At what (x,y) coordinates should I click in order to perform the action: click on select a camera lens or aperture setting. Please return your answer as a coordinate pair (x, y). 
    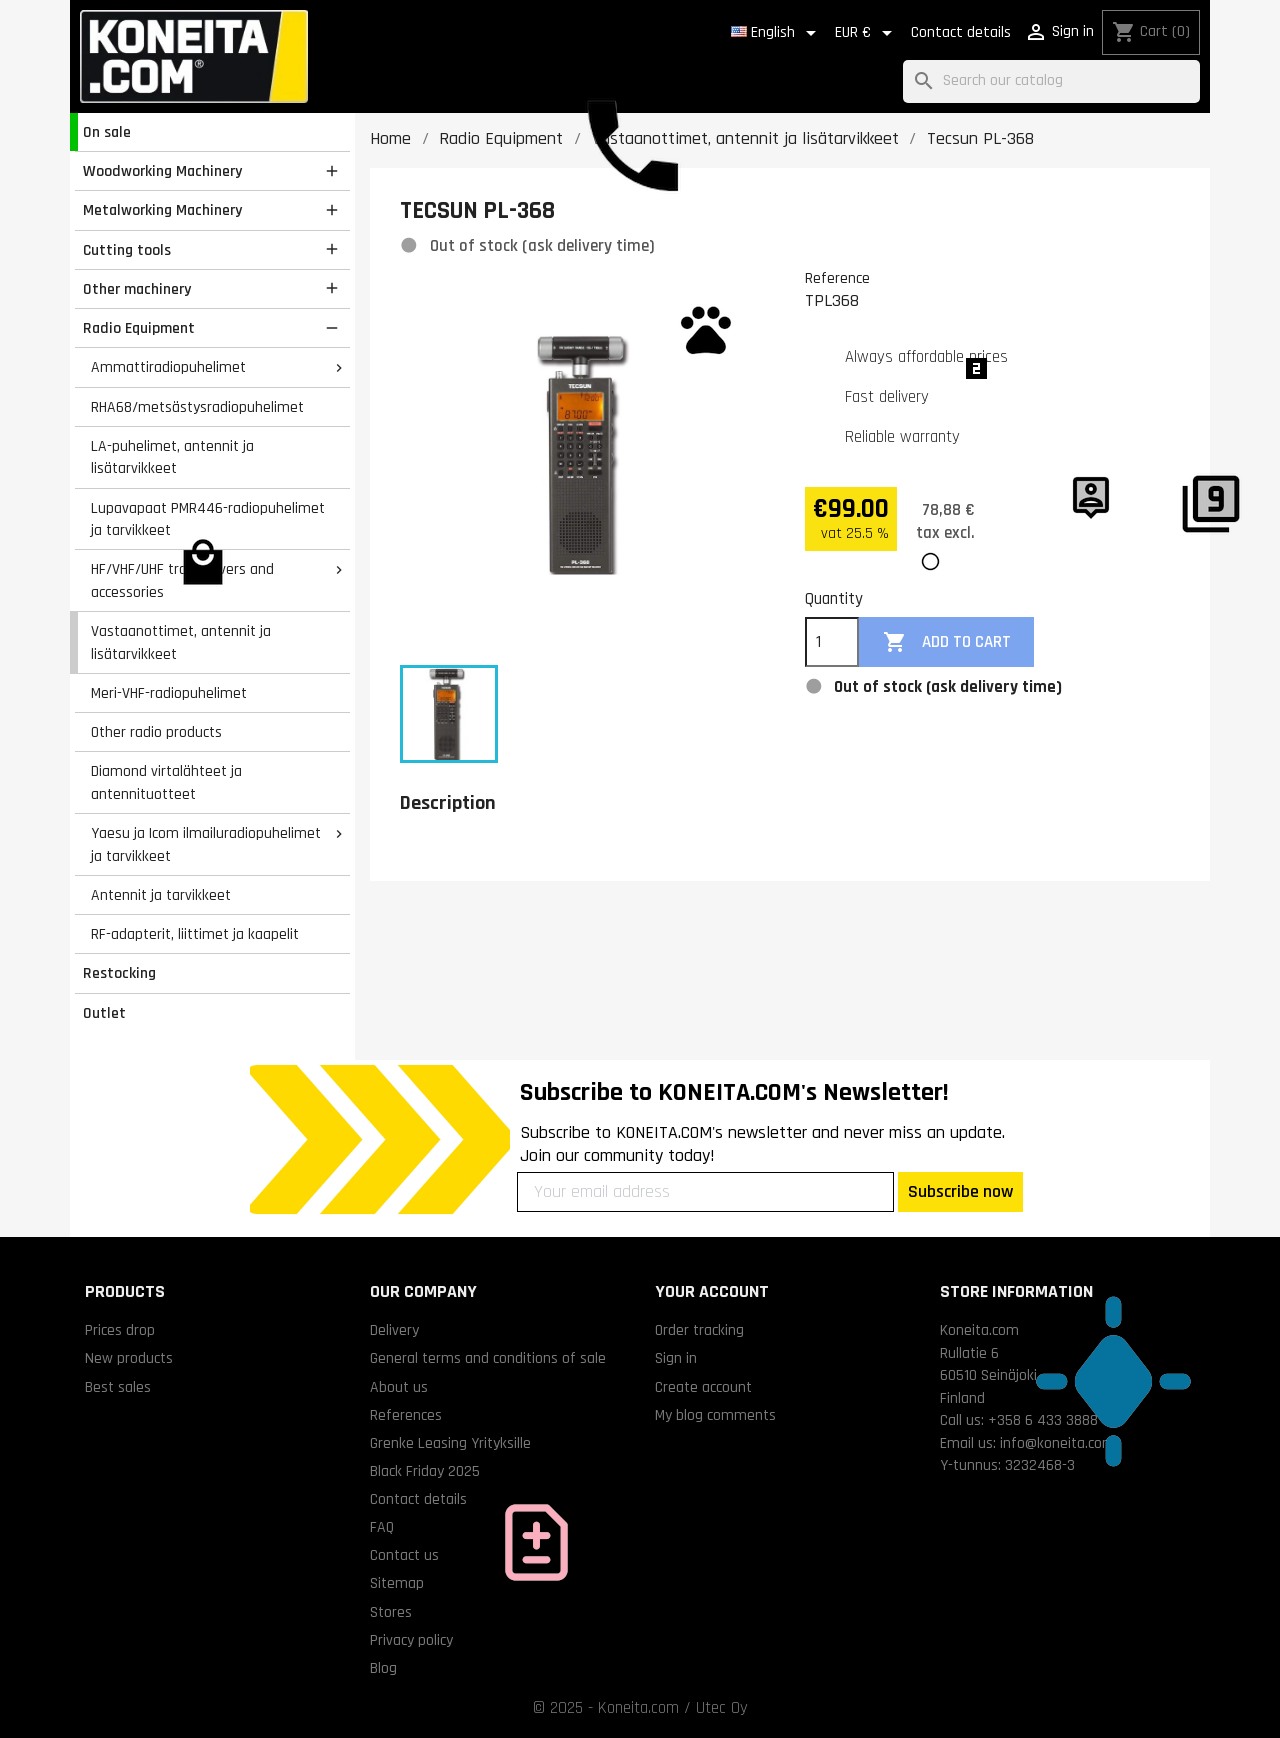
    Looking at the image, I should click on (930, 561).